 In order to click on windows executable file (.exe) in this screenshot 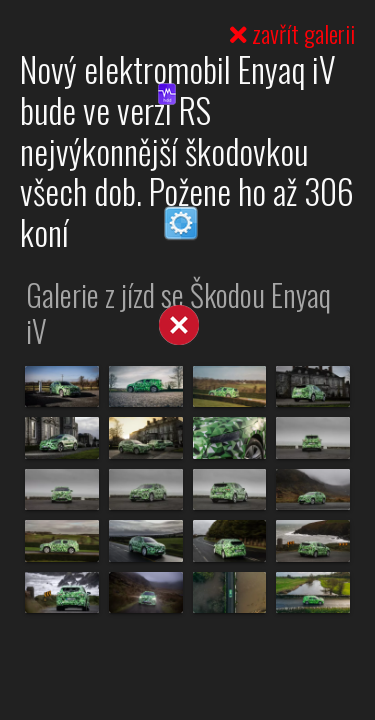, I will do `click(181, 223)`.